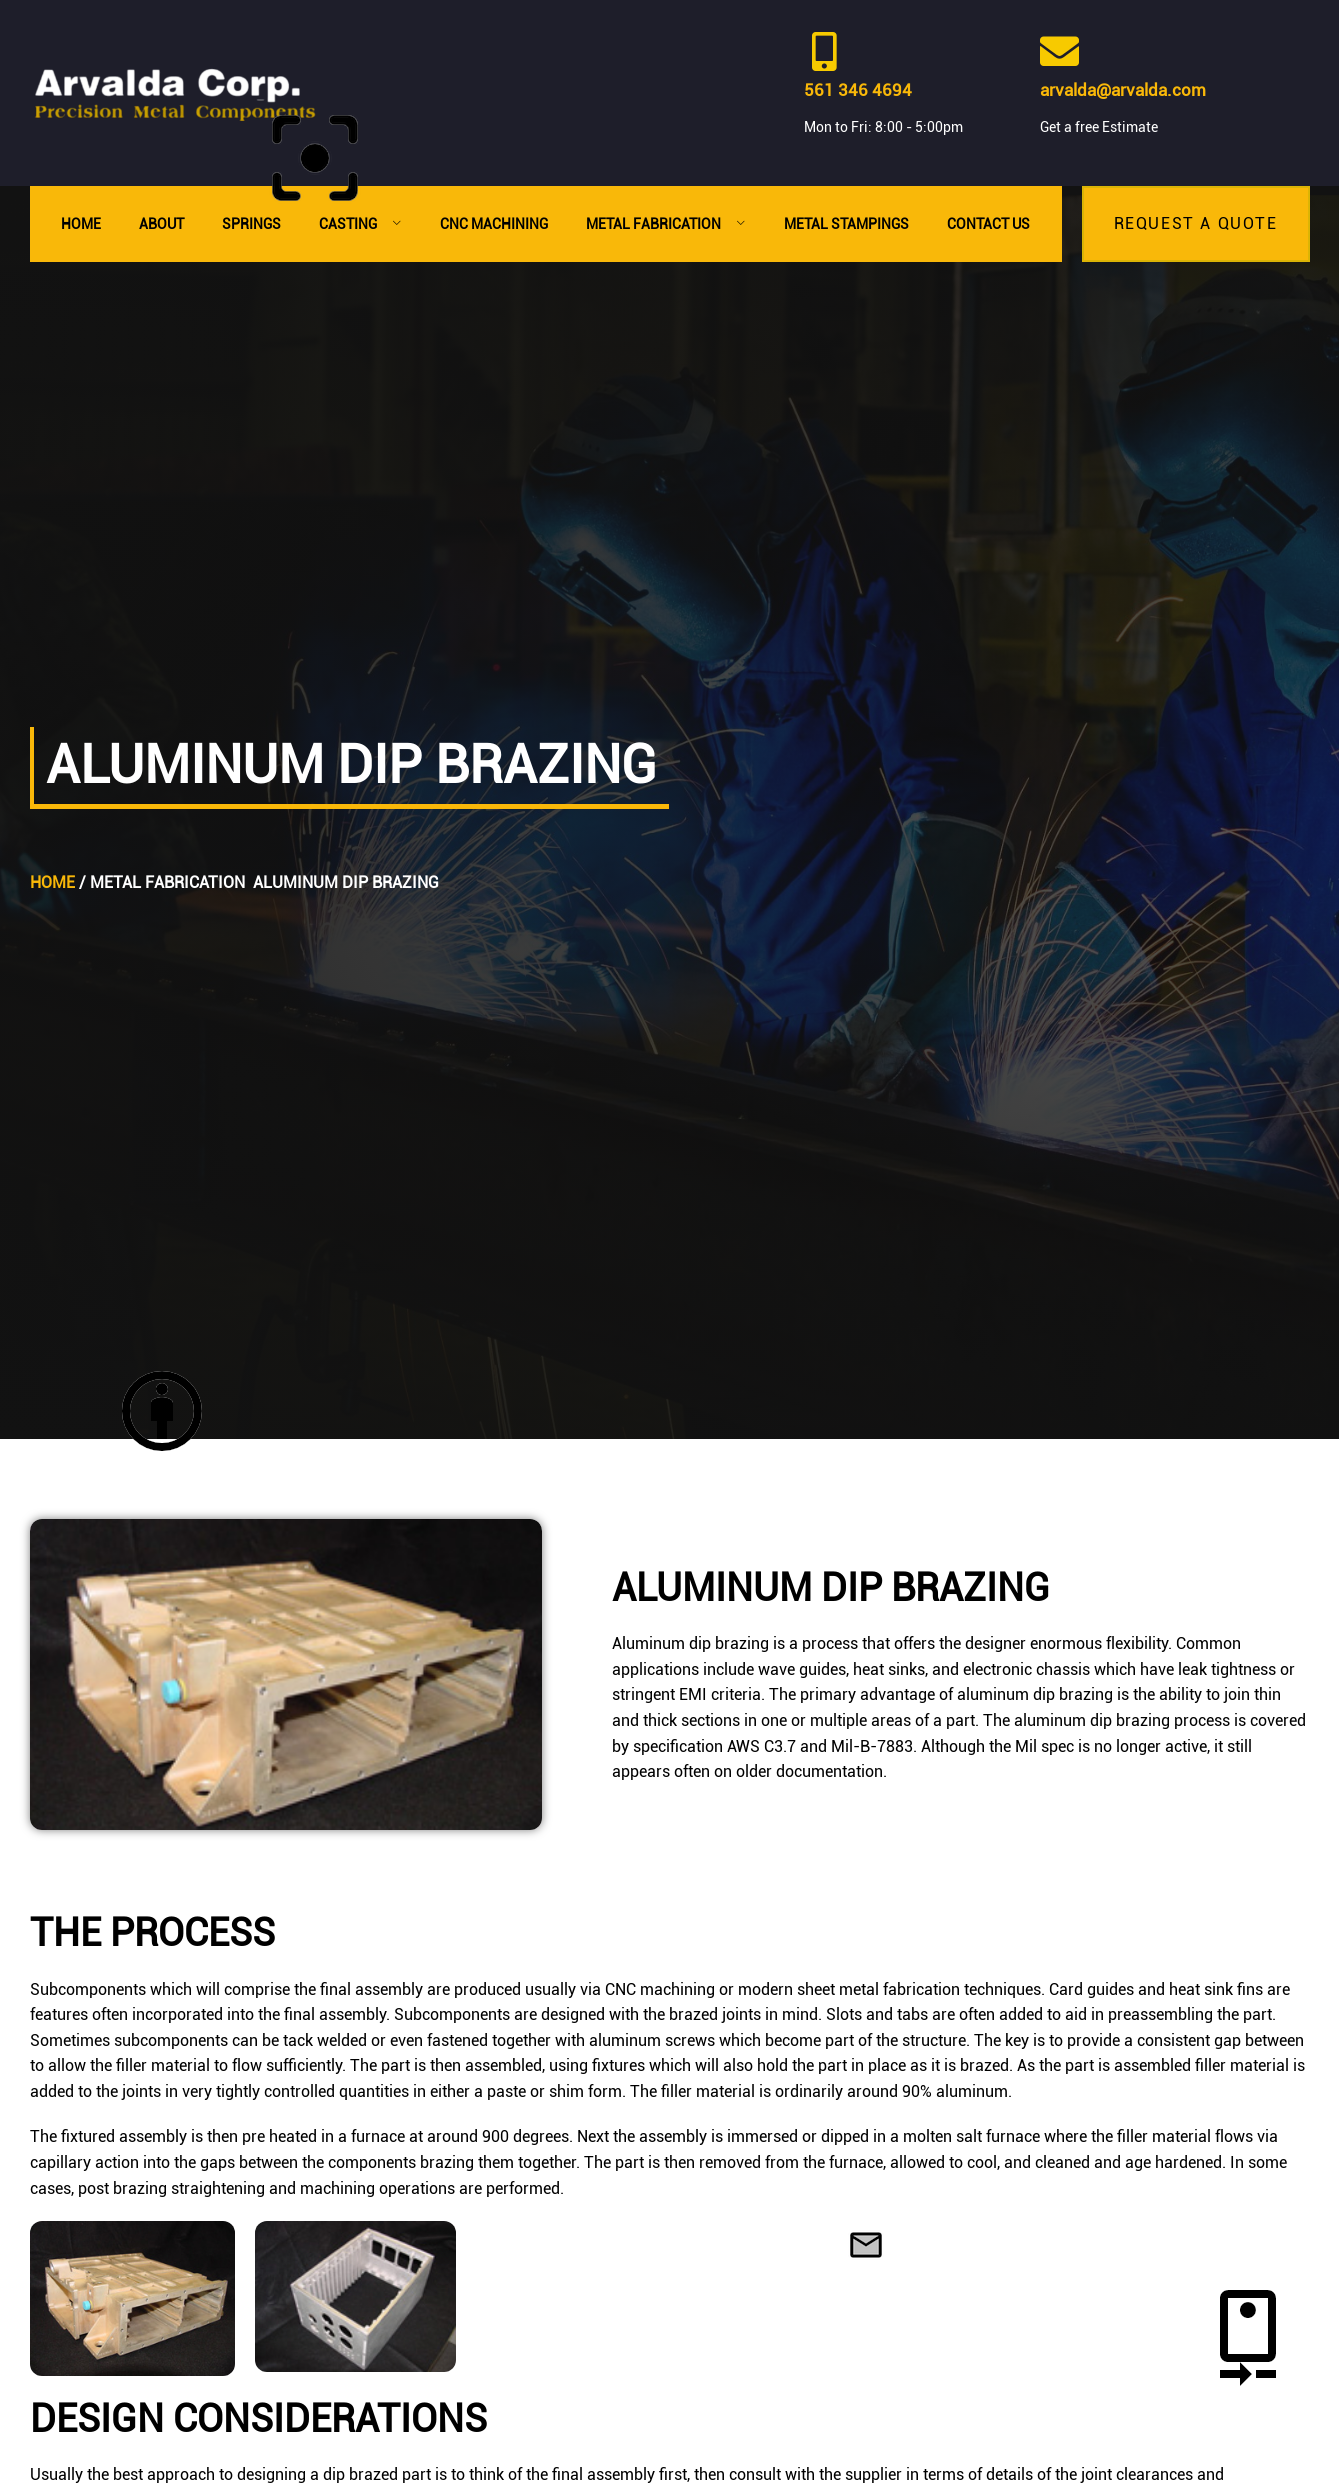 The width and height of the screenshot is (1339, 2489). Describe the element at coordinates (162, 1411) in the screenshot. I see `view attribution or credits information` at that location.